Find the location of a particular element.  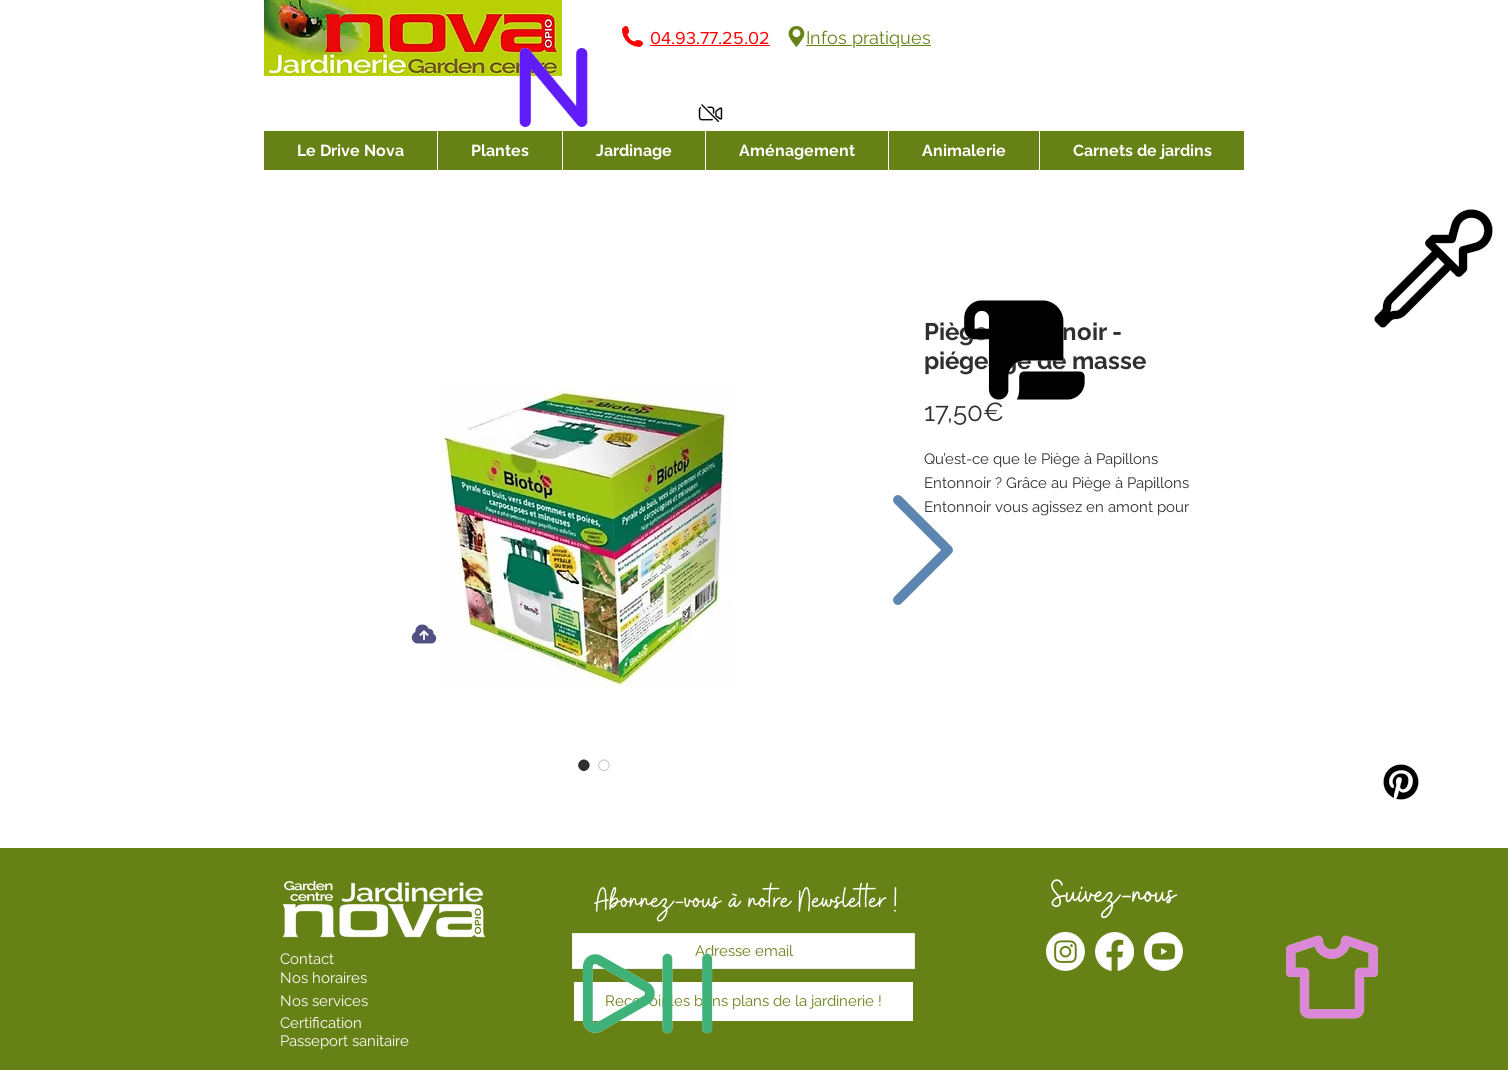

upload file to cloud storage is located at coordinates (424, 634).